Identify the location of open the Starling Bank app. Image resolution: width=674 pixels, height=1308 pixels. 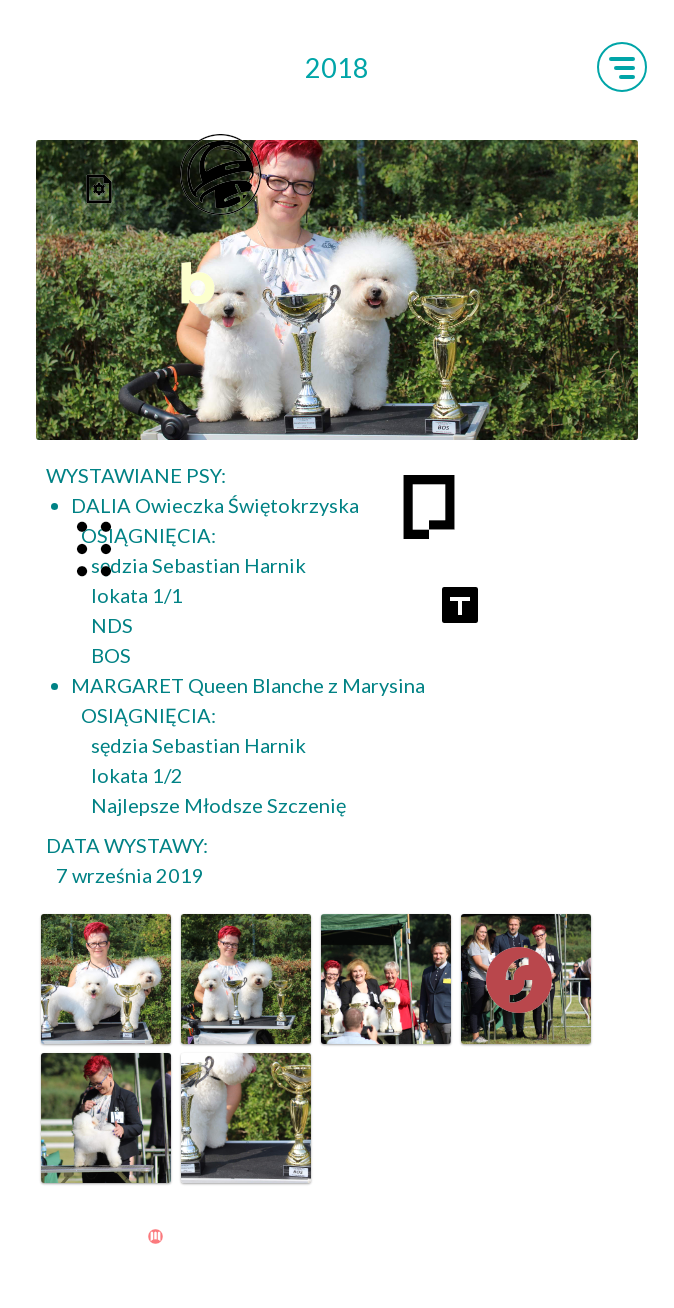
(519, 980).